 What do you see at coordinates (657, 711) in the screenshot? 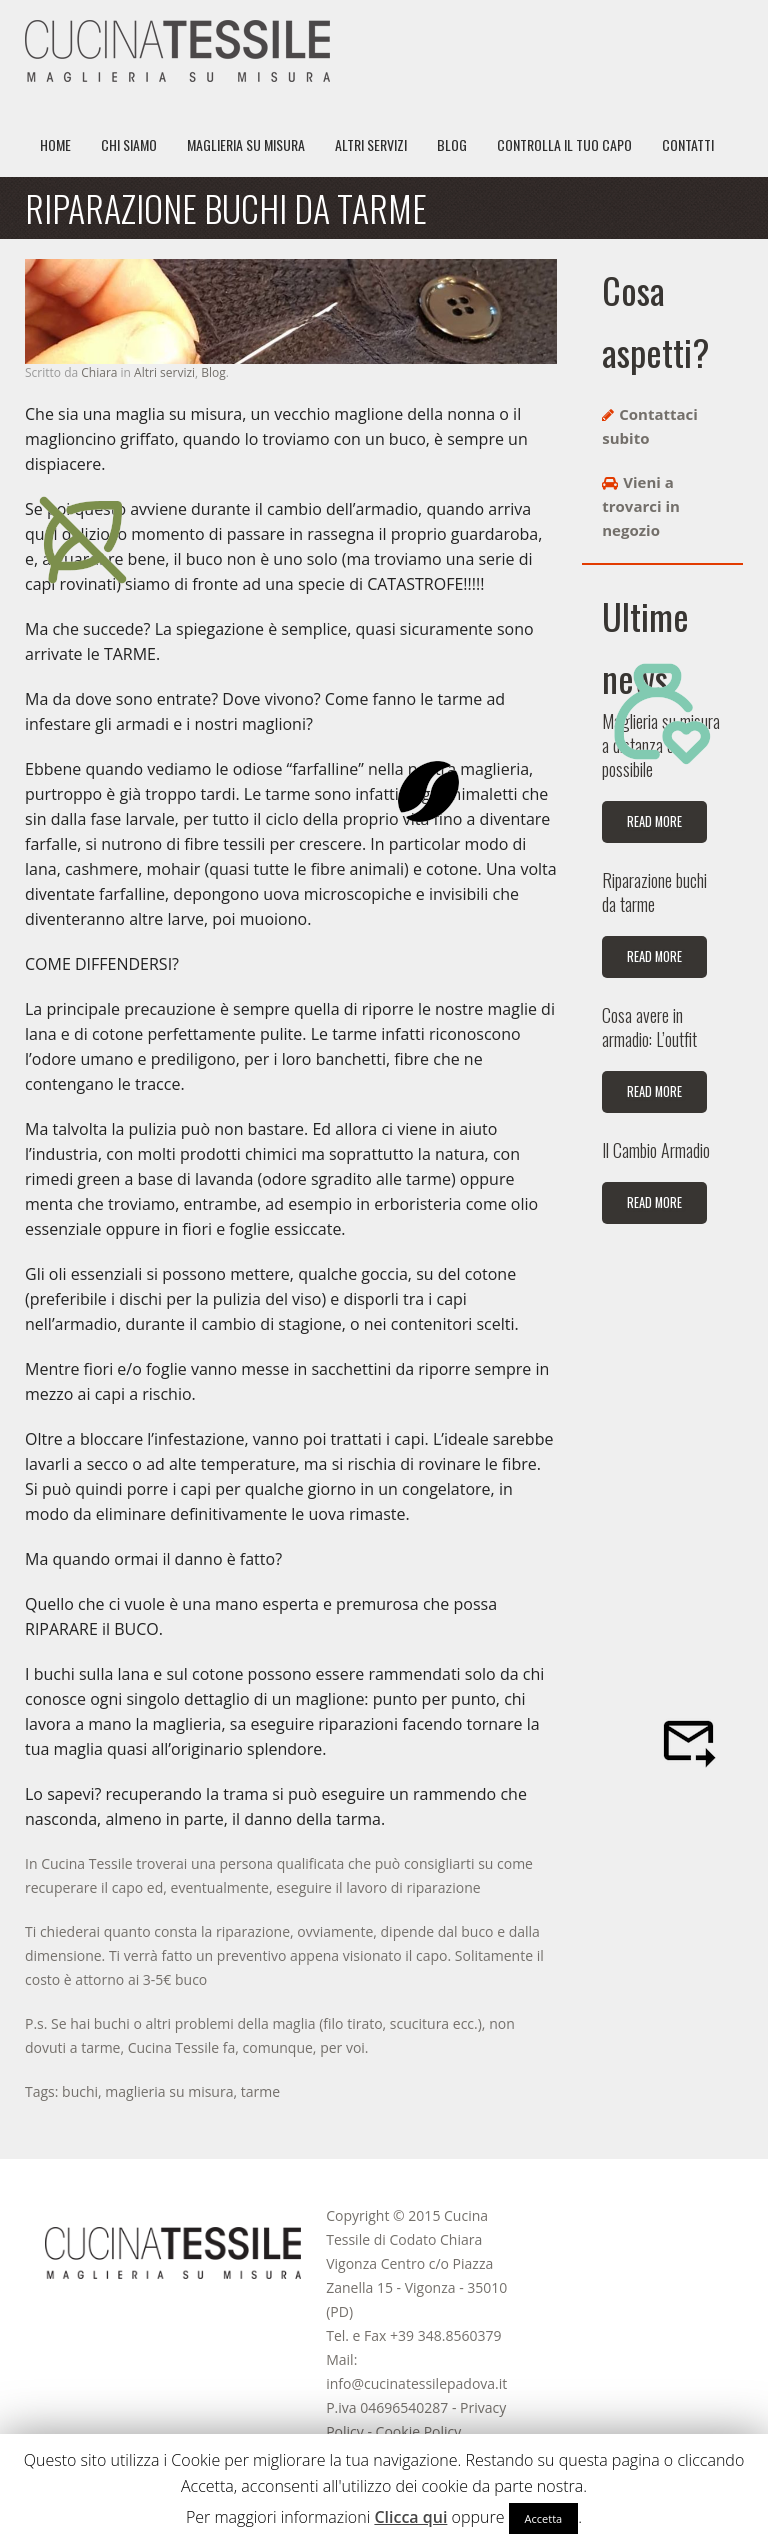
I see `donate to a cause or charity` at bounding box center [657, 711].